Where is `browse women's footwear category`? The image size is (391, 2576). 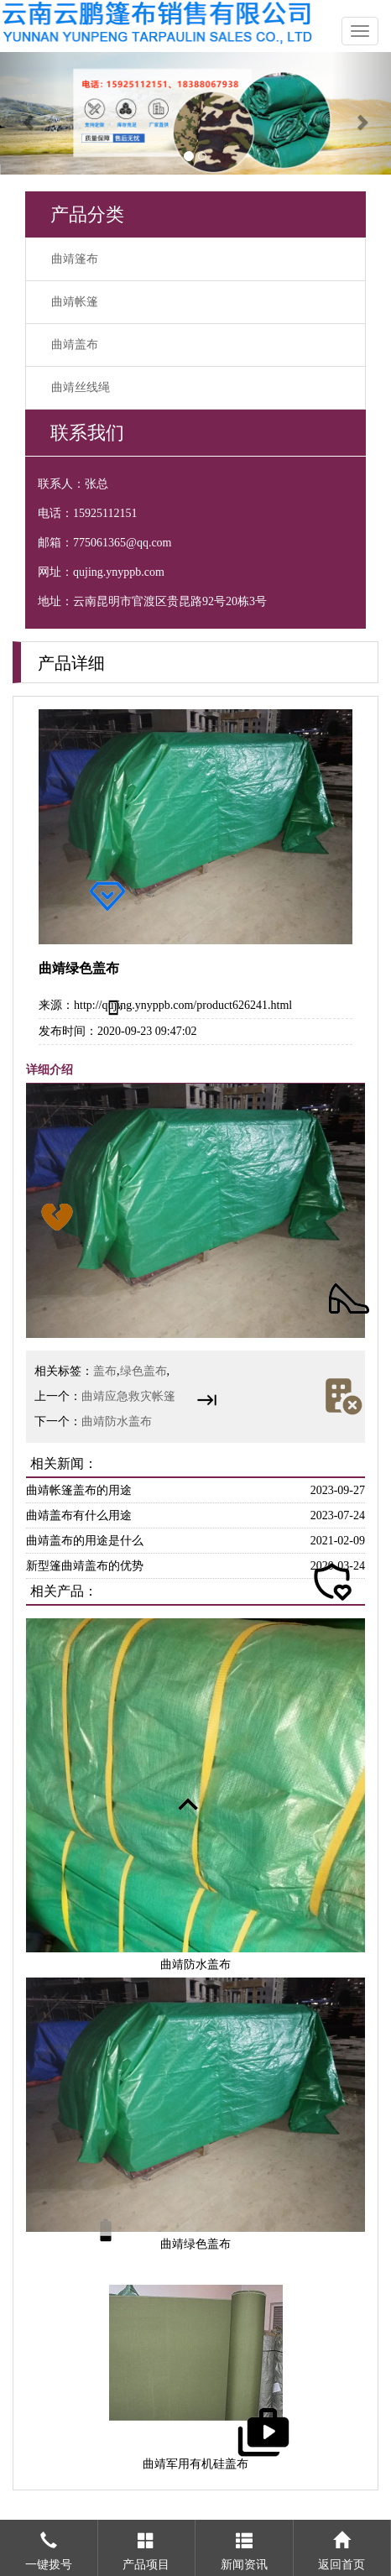 browse women's footwear category is located at coordinates (347, 1299).